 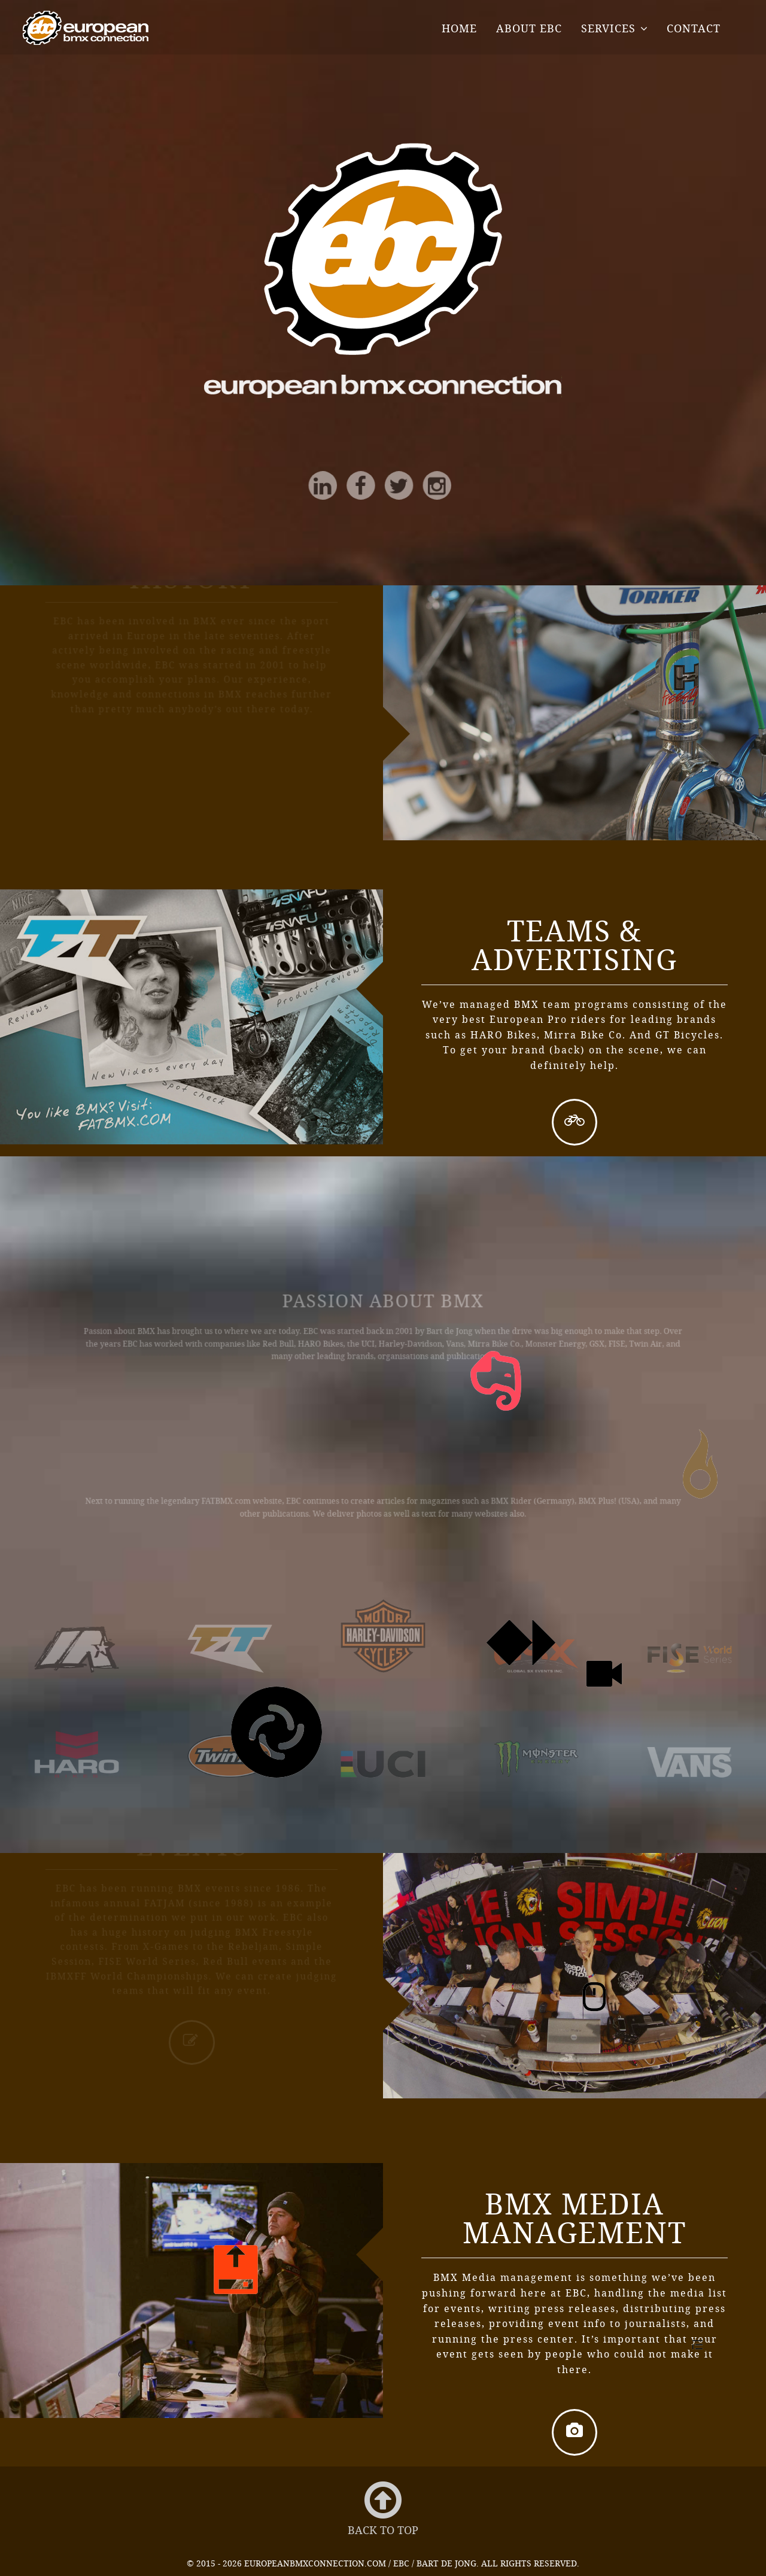 I want to click on insert a block quote, so click(x=697, y=2344).